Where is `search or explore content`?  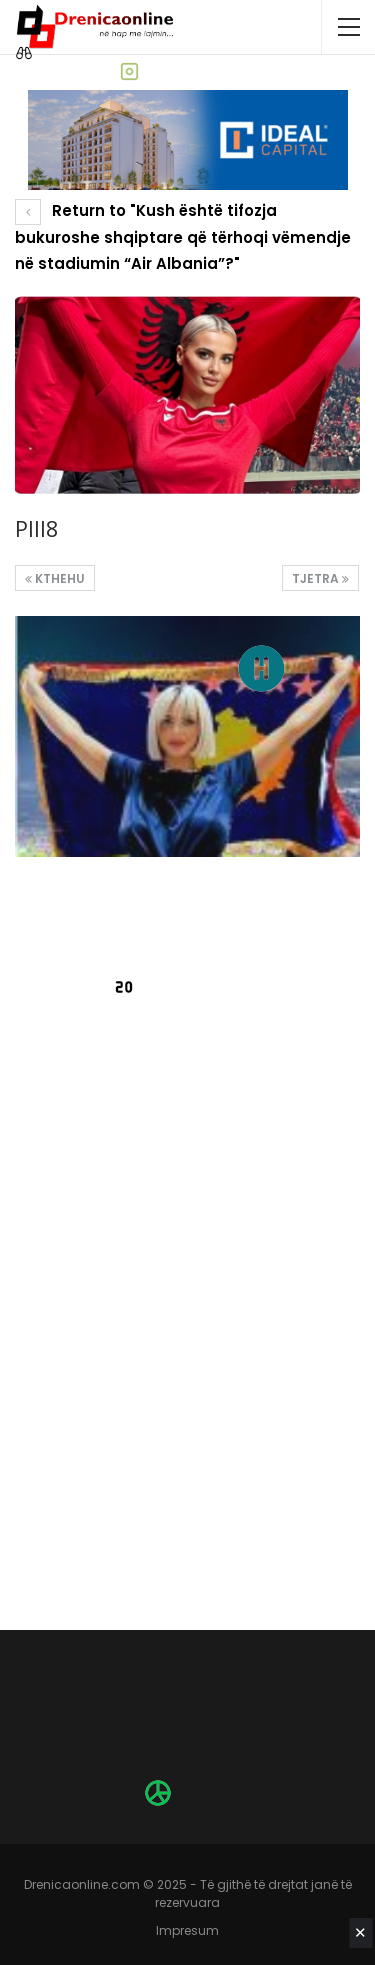
search or explore content is located at coordinates (24, 53).